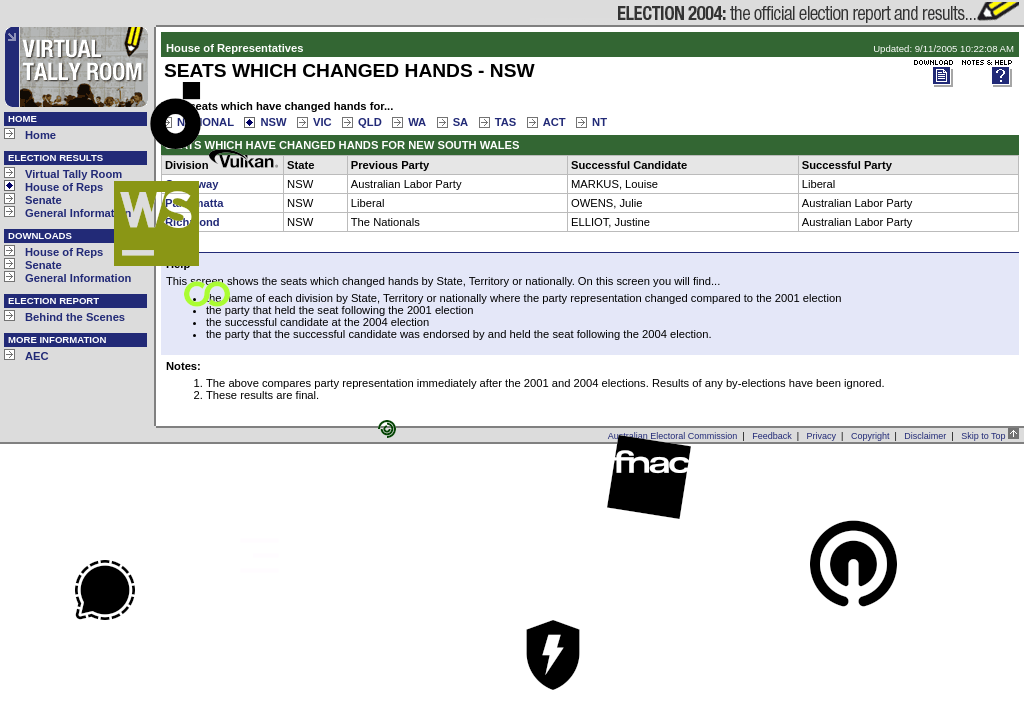 This screenshot has width=1024, height=720. I want to click on open Qwiklabs learning platform, so click(853, 563).